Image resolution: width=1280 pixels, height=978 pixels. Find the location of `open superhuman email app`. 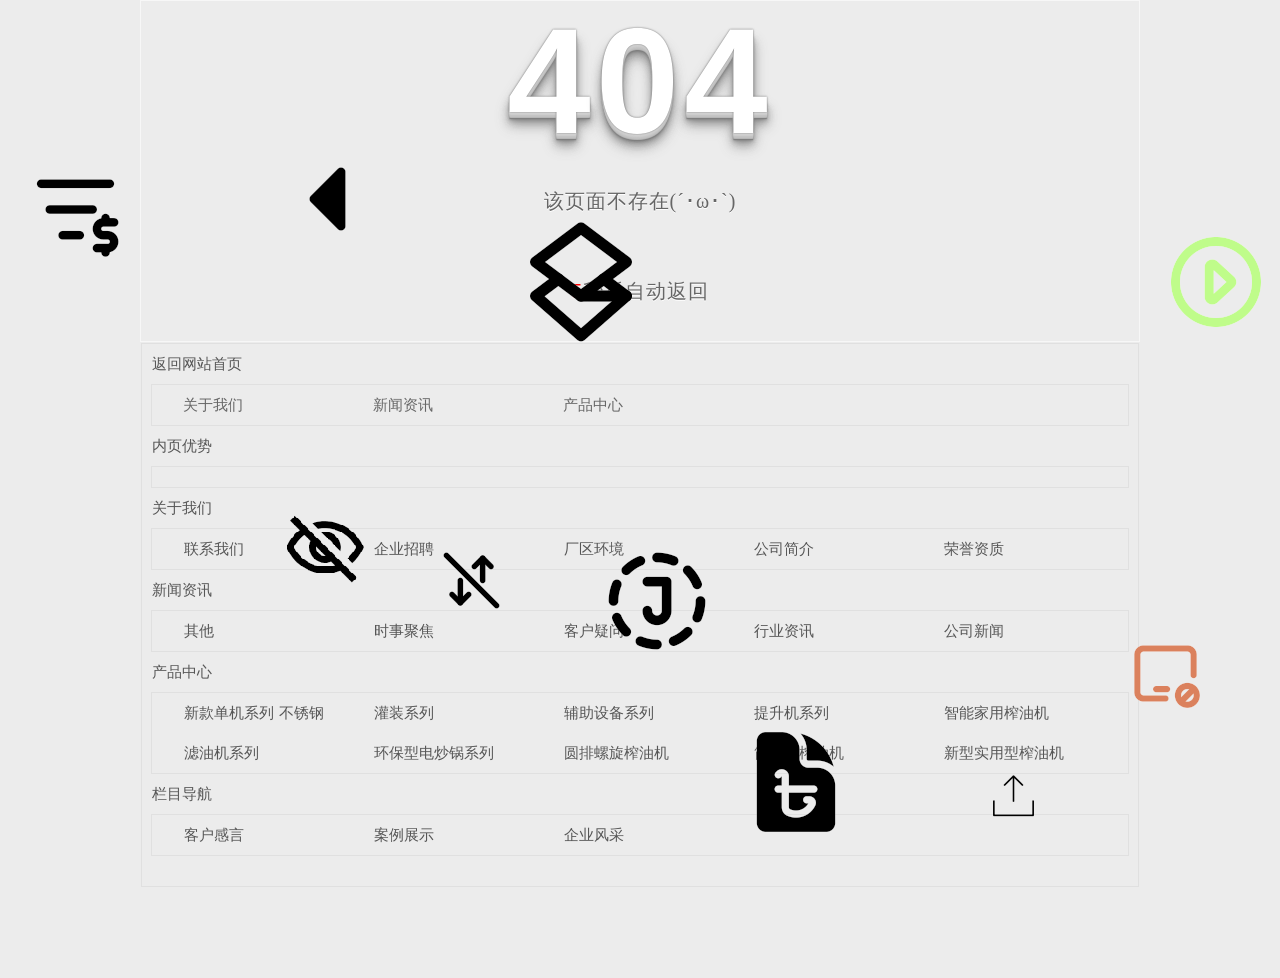

open superhuman email app is located at coordinates (581, 279).